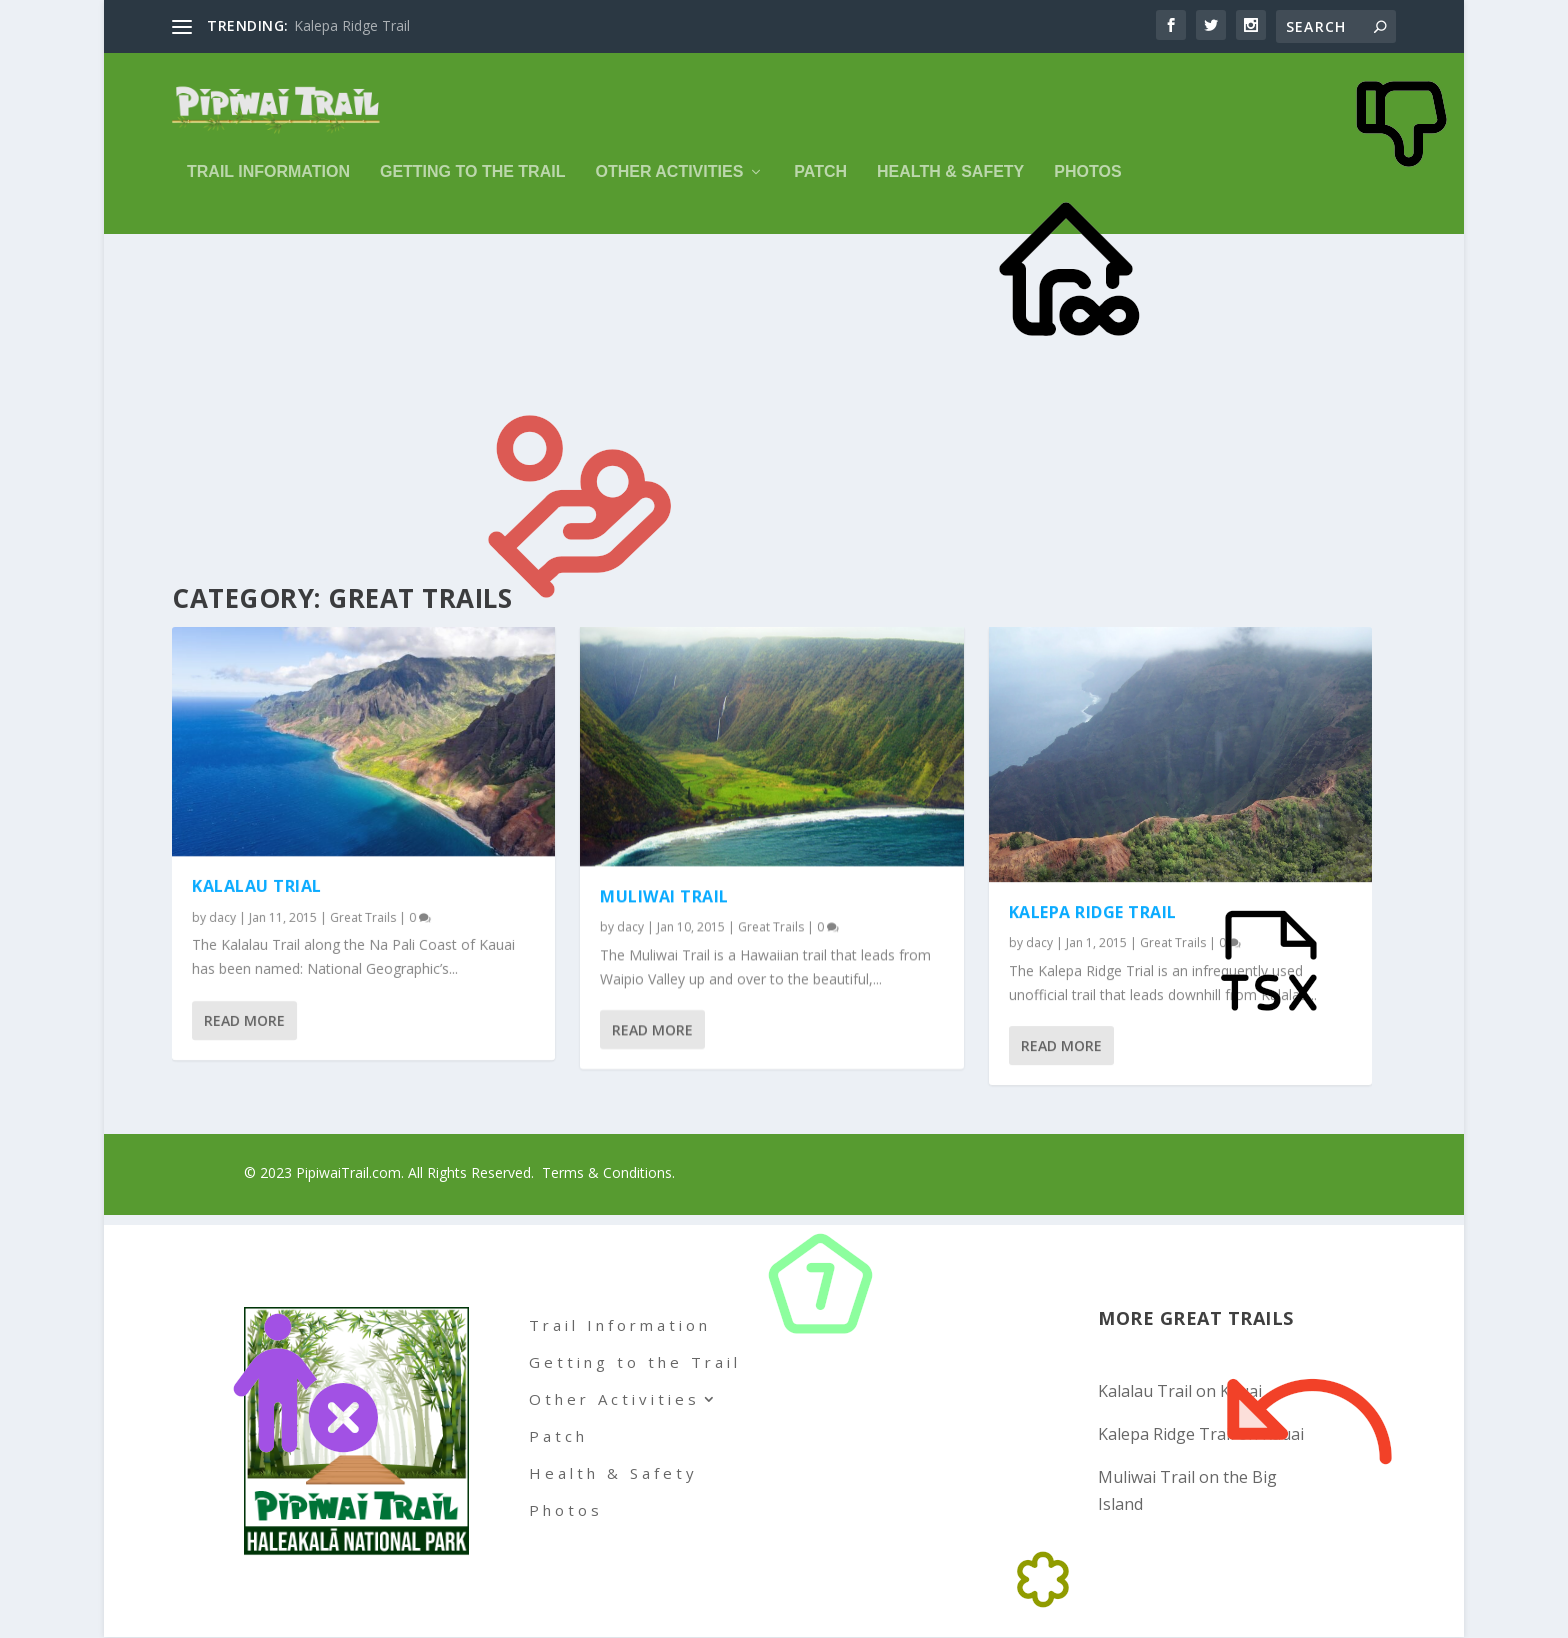  Describe the element at coordinates (1404, 124) in the screenshot. I see `dislike or downvote content` at that location.